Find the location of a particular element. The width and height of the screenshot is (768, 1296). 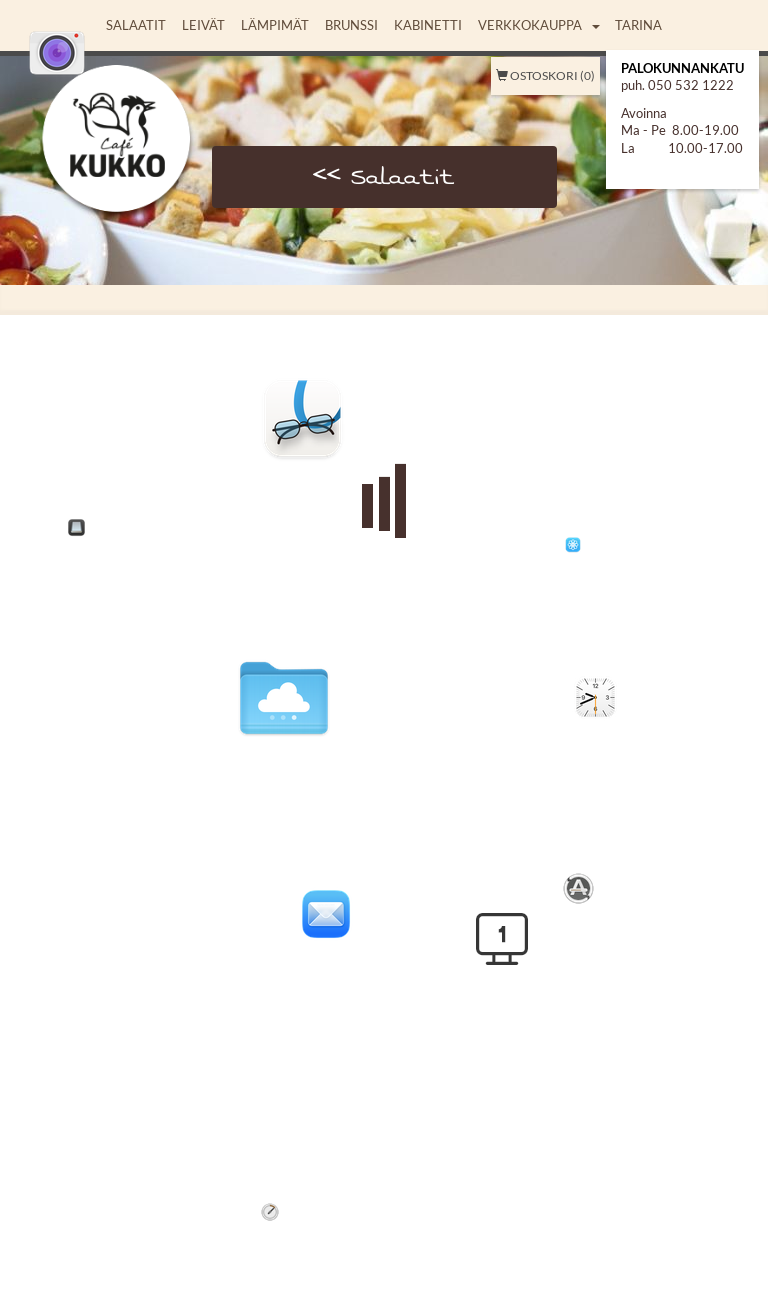

open okular document viewer is located at coordinates (302, 418).